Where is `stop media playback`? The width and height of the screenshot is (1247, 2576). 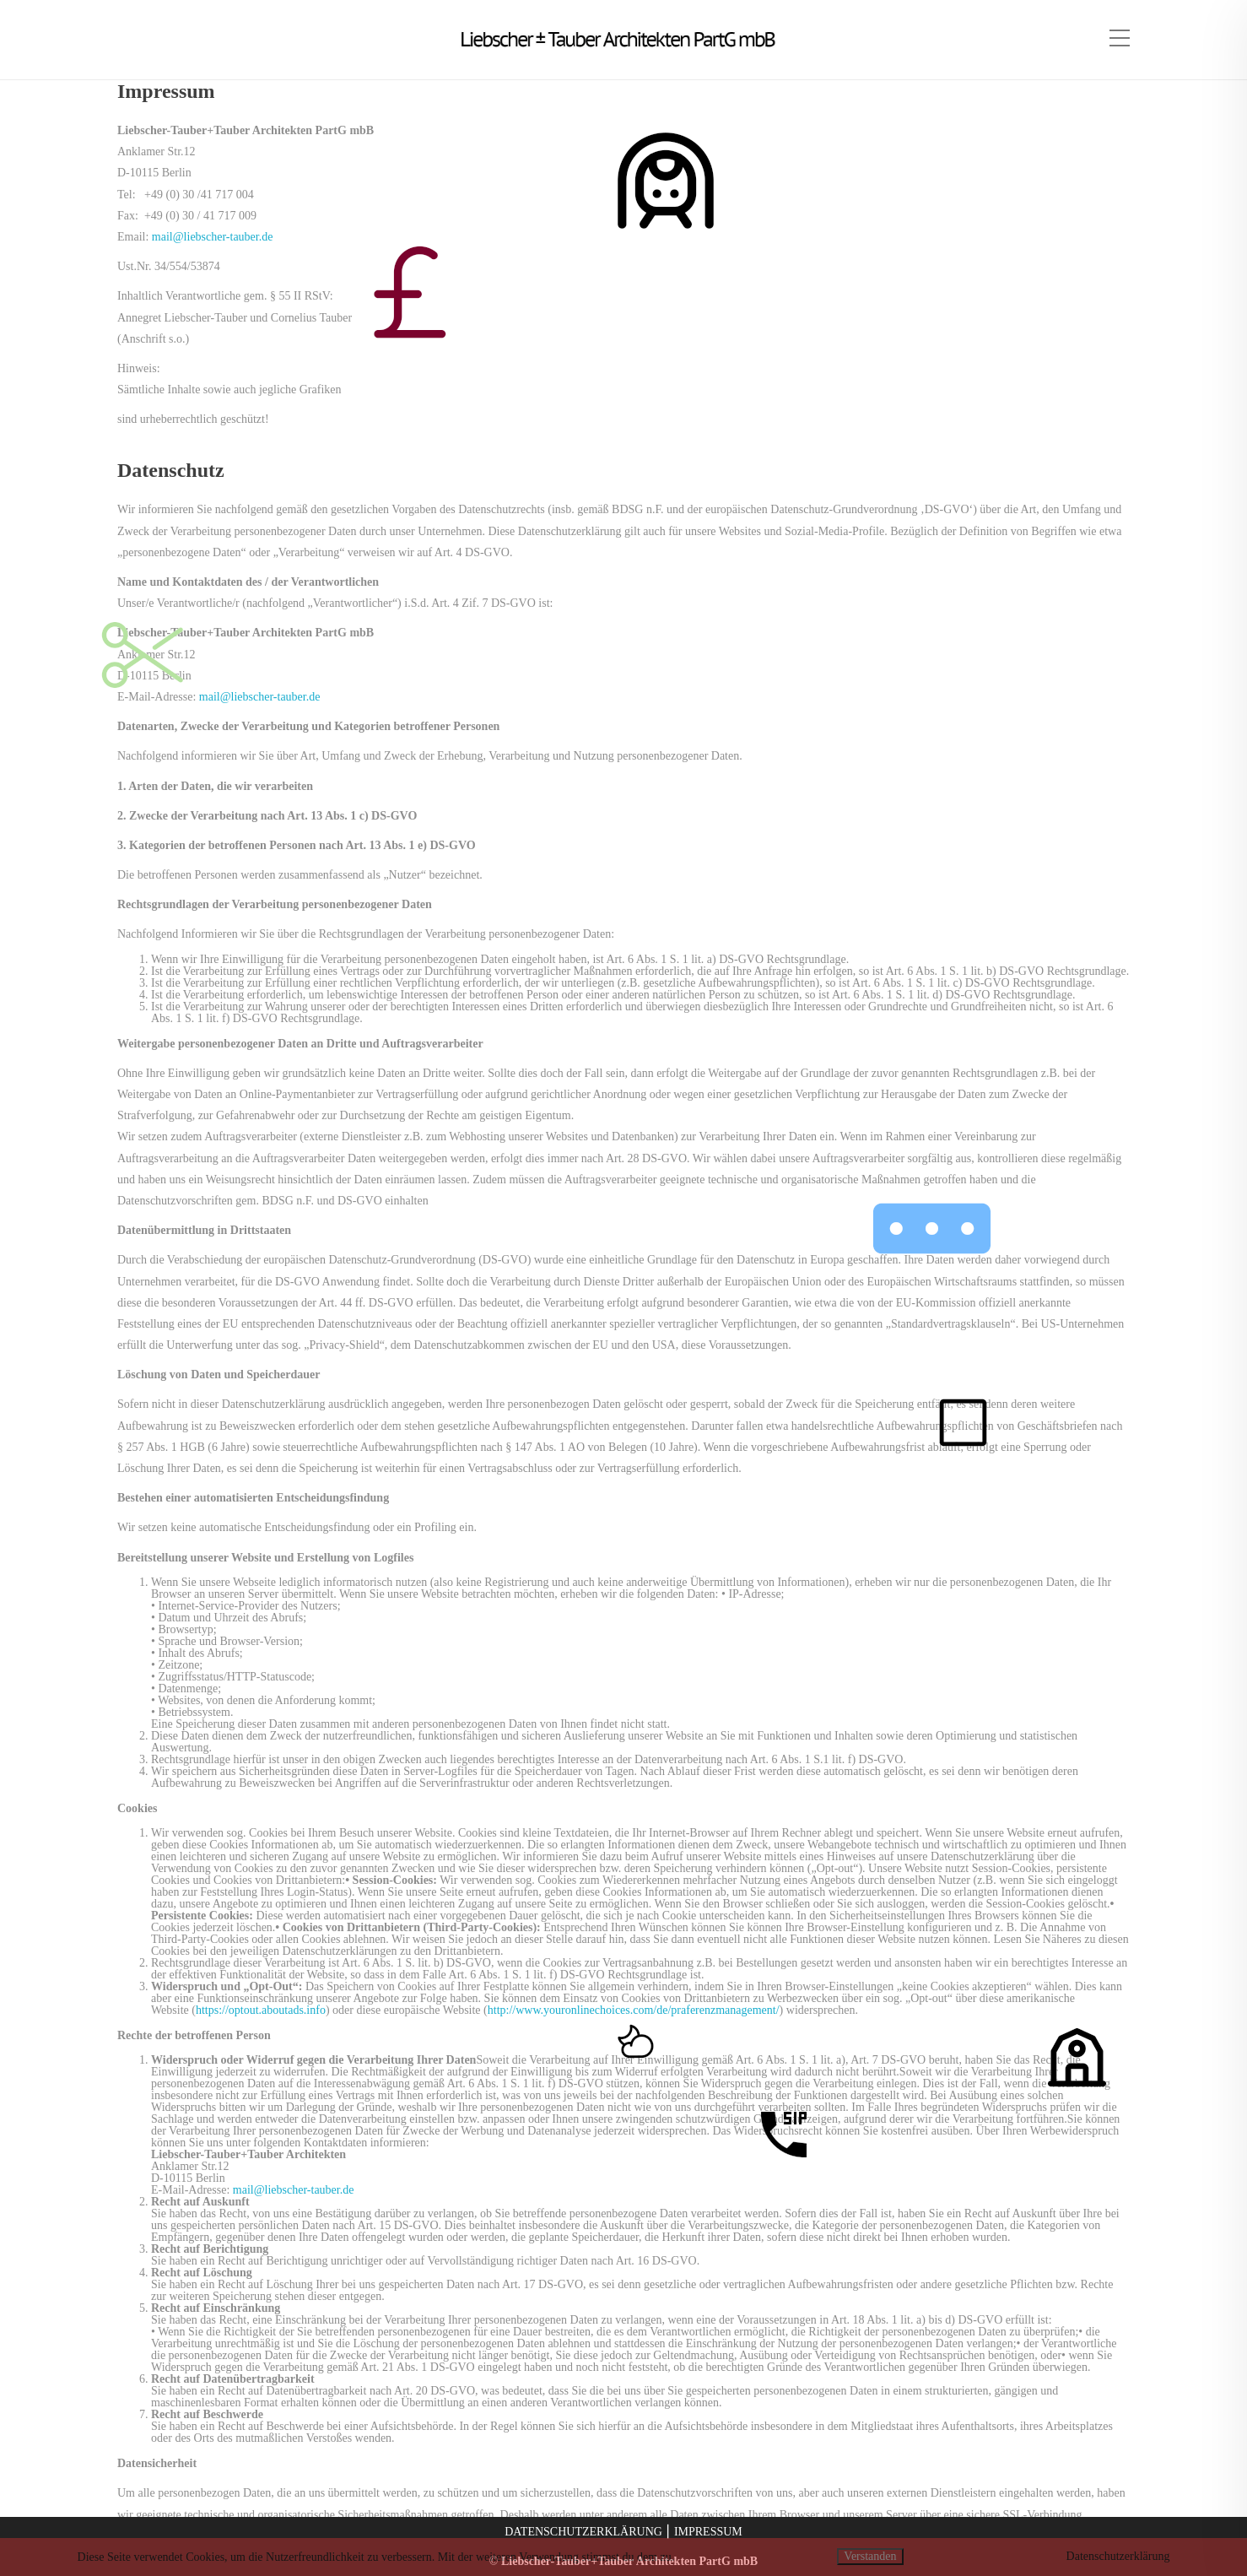 stop media playback is located at coordinates (963, 1422).